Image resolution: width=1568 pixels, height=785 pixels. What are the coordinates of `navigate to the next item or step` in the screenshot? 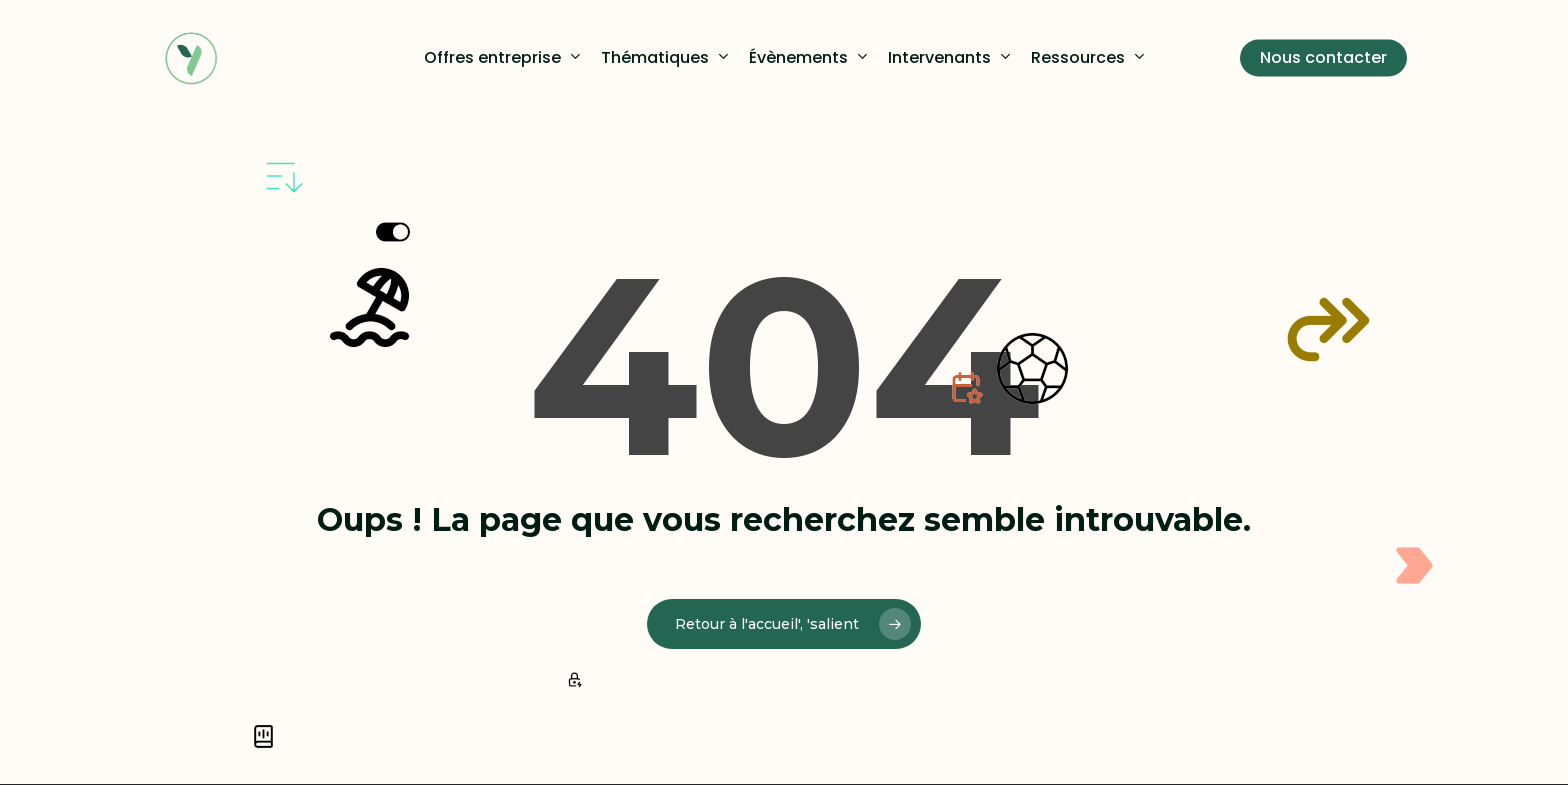 It's located at (1414, 565).